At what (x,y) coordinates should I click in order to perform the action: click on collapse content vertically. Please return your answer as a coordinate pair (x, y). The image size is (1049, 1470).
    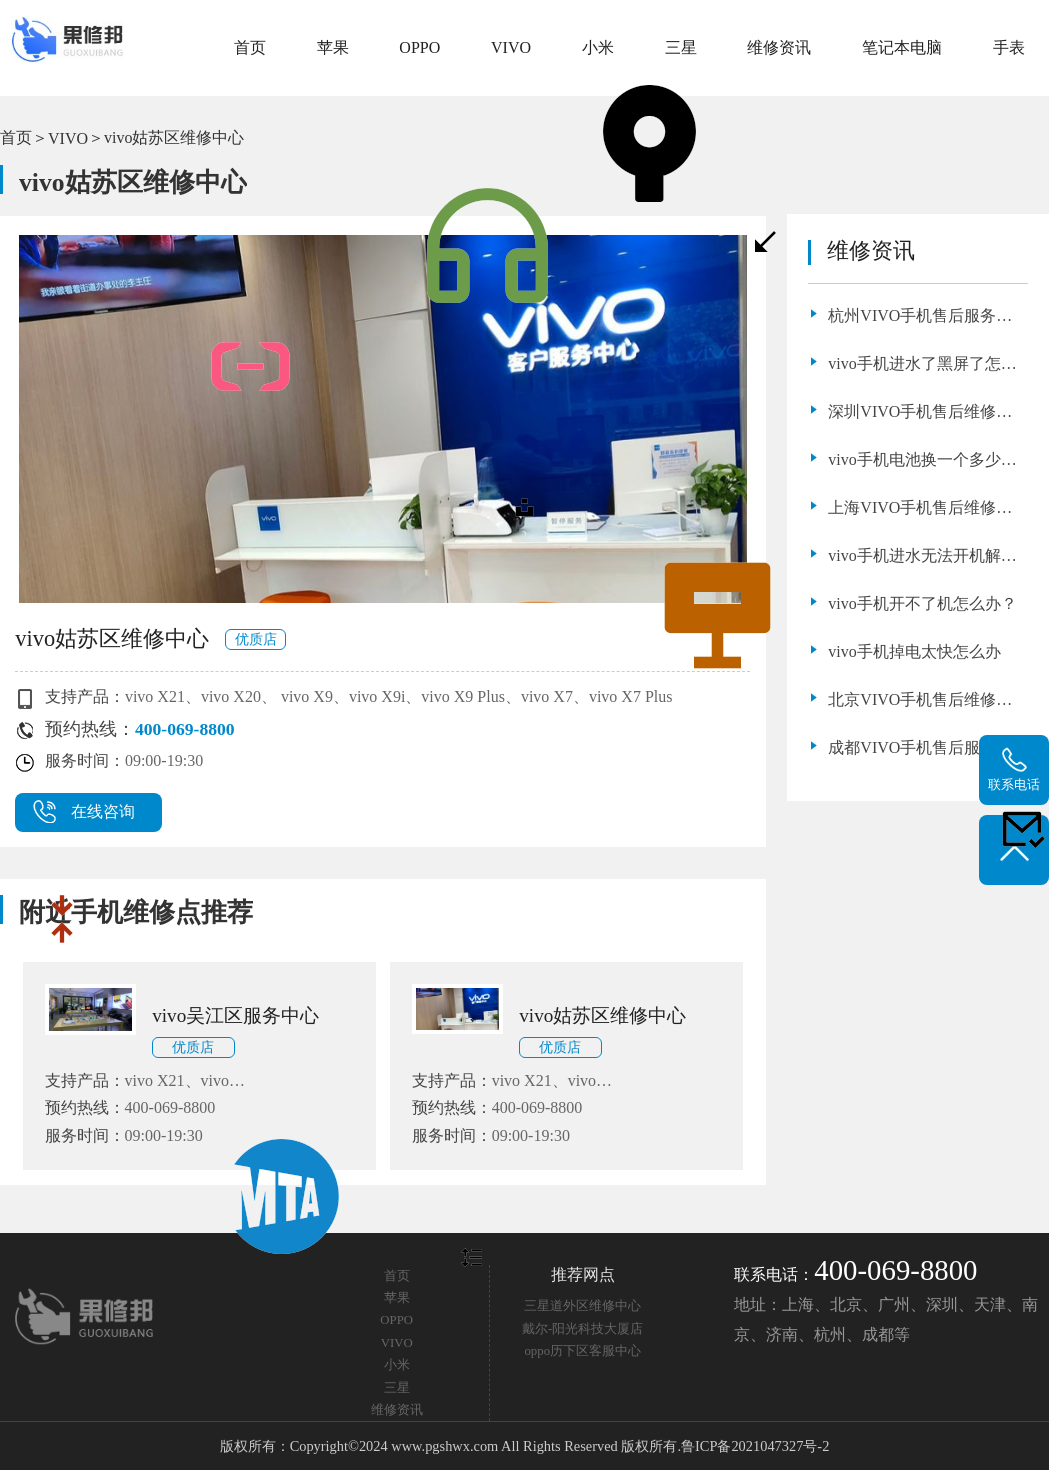
    Looking at the image, I should click on (62, 919).